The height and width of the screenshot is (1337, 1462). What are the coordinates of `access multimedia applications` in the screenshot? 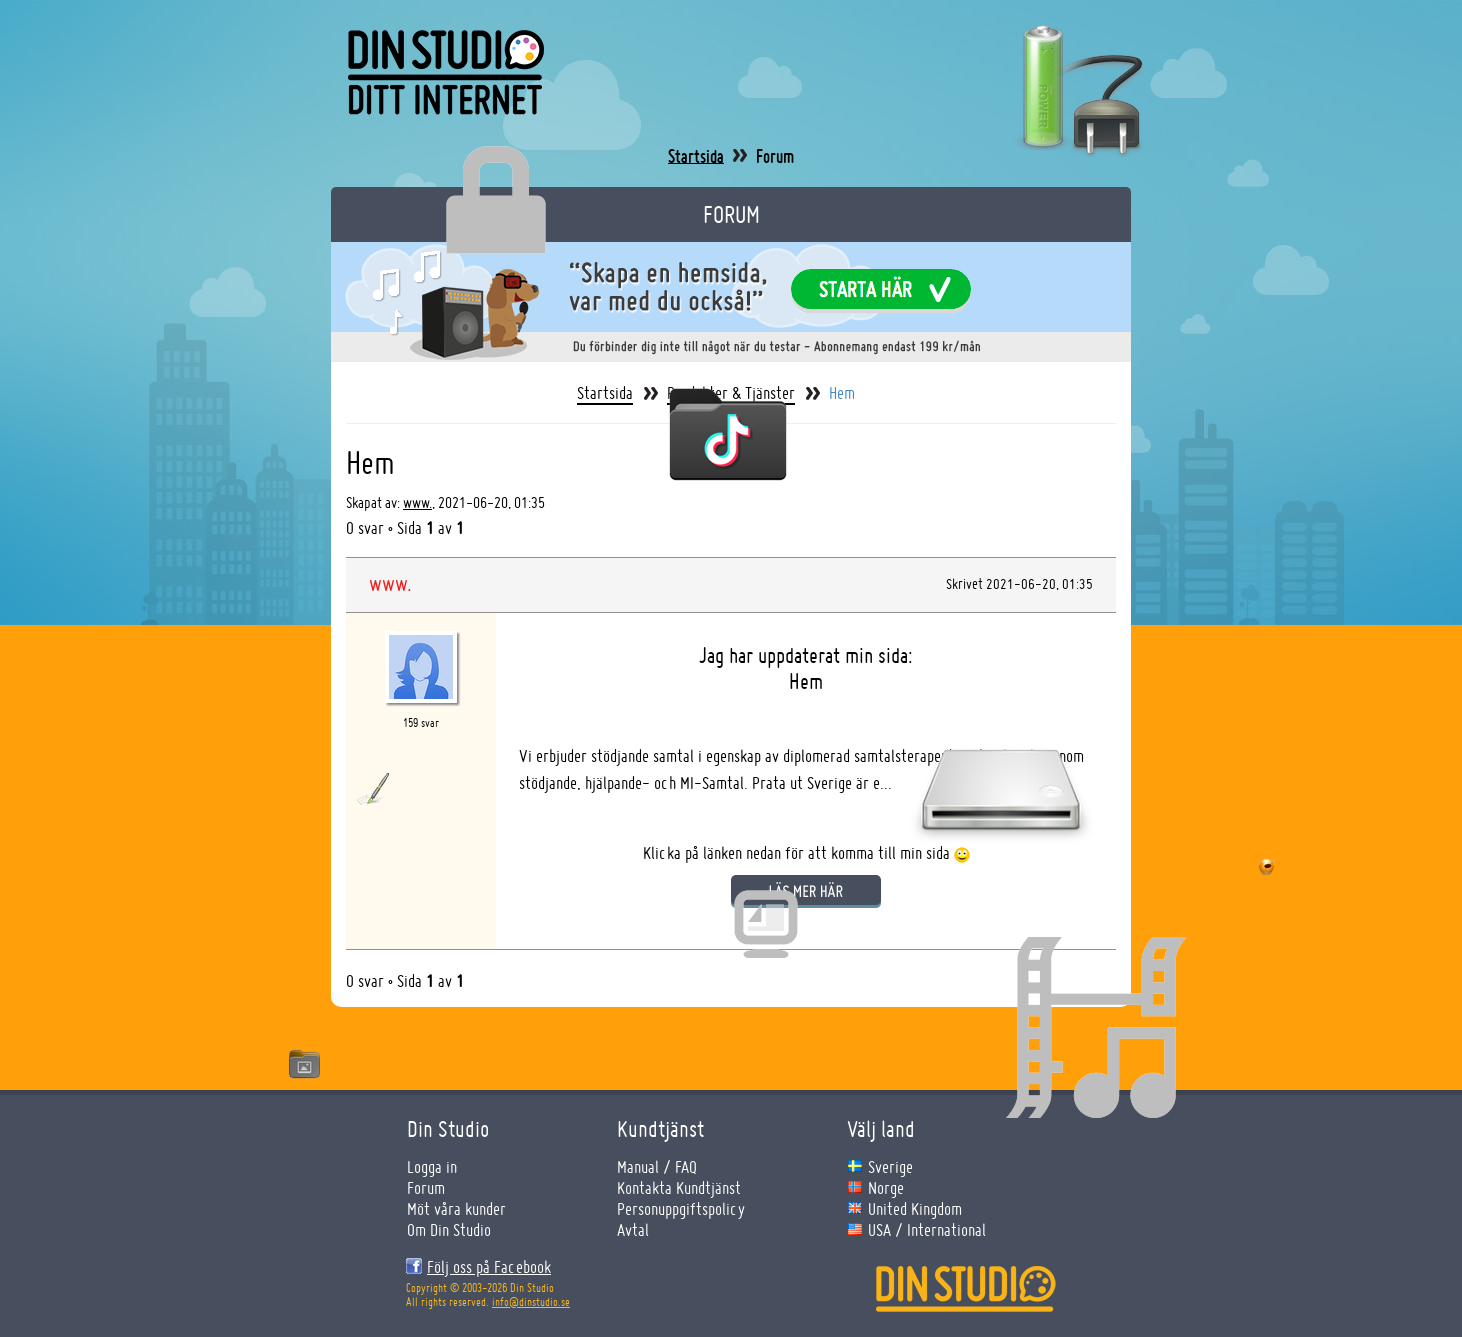 It's located at (1096, 1027).